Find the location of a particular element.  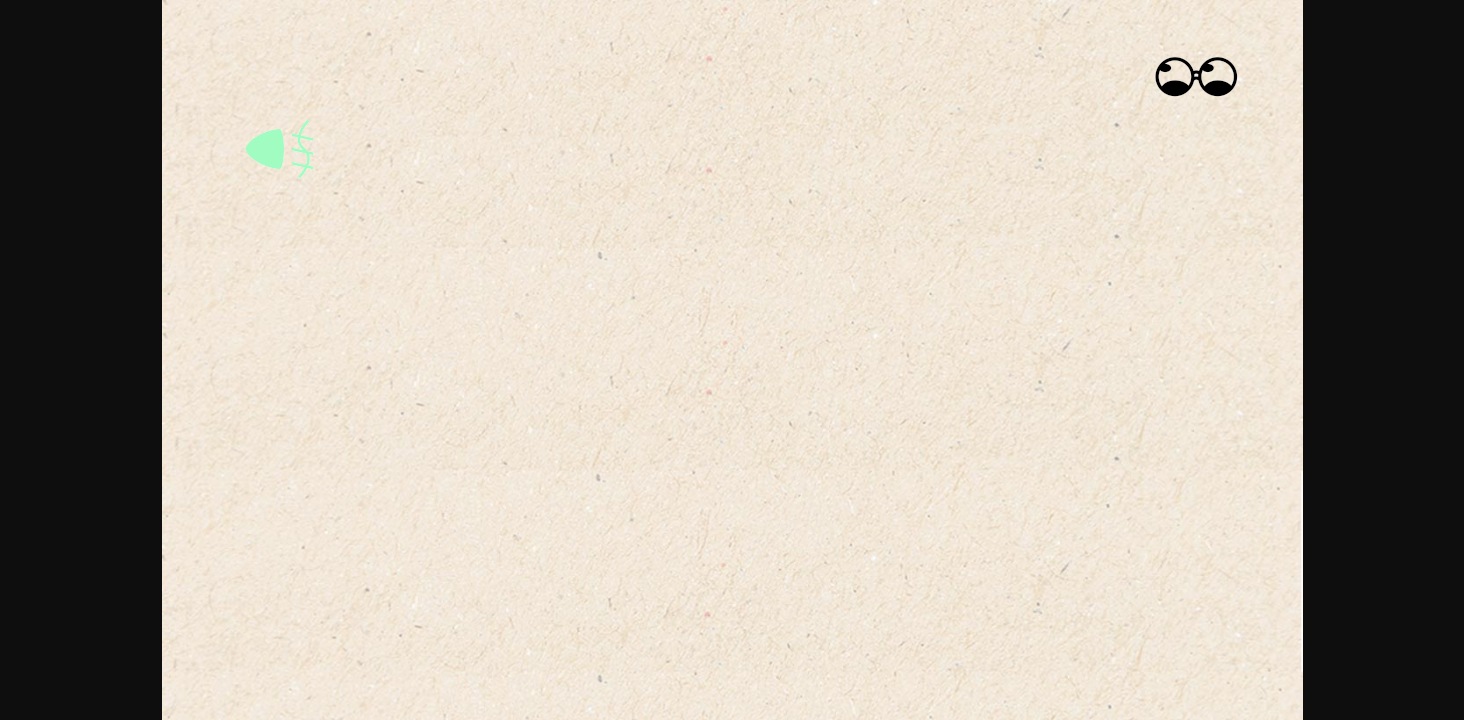

toggle visual accessibility settings is located at coordinates (1197, 75).